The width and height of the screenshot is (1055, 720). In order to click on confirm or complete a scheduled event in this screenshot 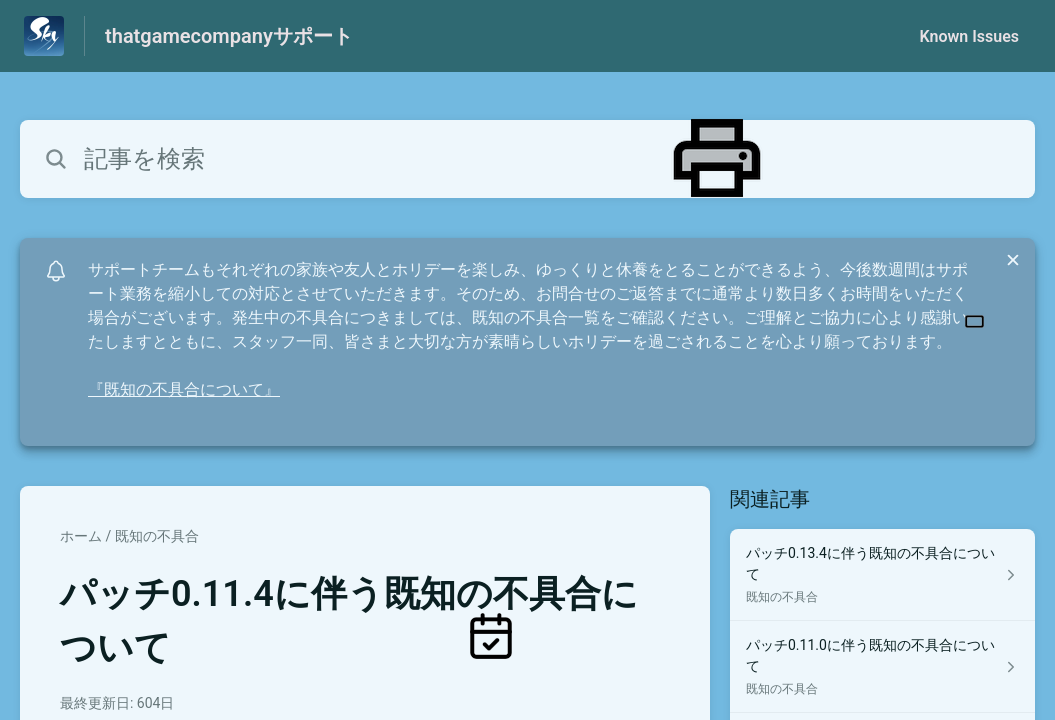, I will do `click(491, 636)`.